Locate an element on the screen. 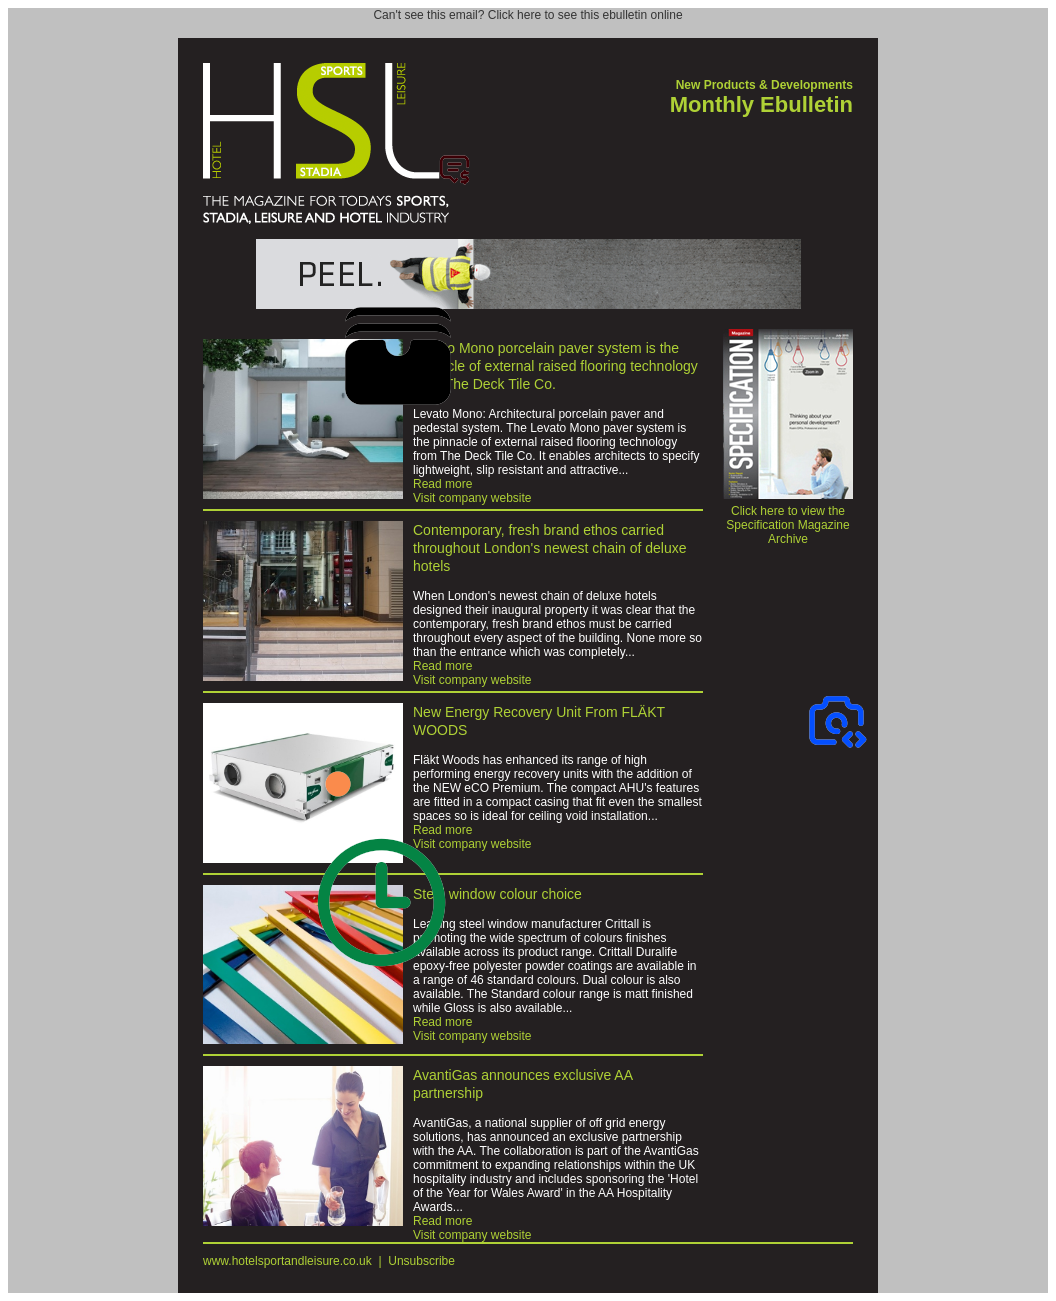 This screenshot has height=1301, width=1056. view payment-related messages is located at coordinates (454, 168).